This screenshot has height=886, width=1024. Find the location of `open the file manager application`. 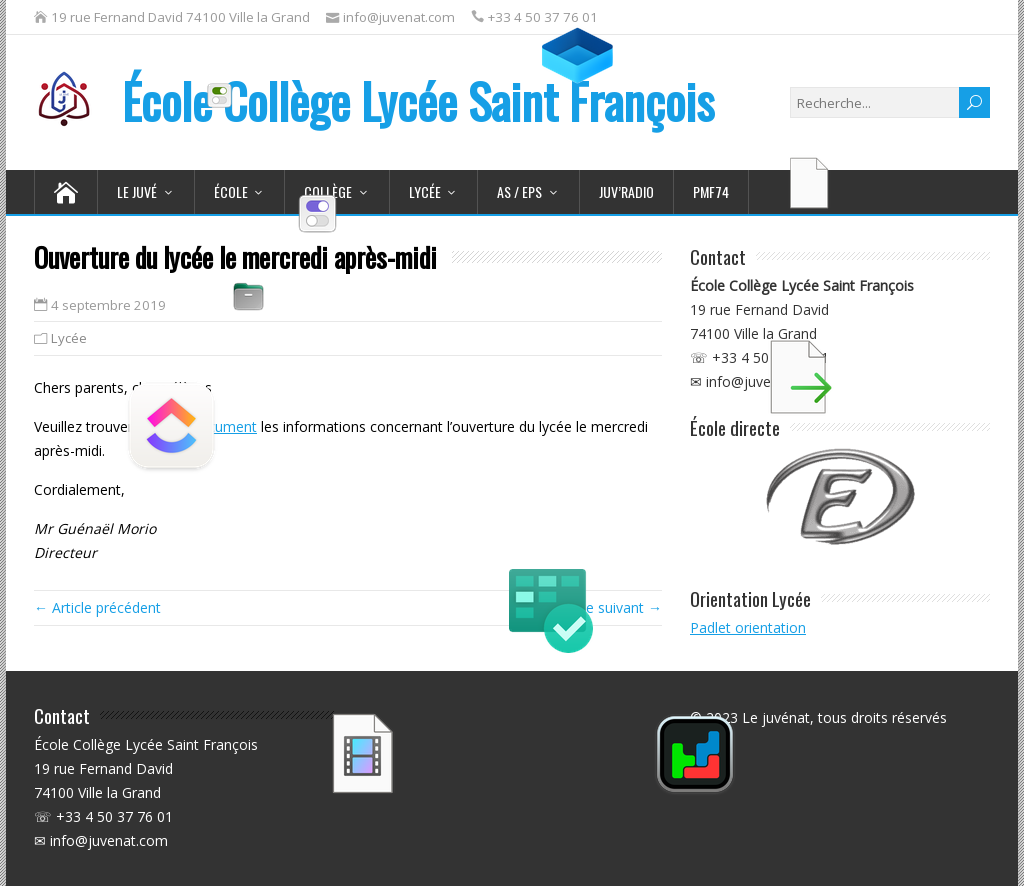

open the file manager application is located at coordinates (248, 296).